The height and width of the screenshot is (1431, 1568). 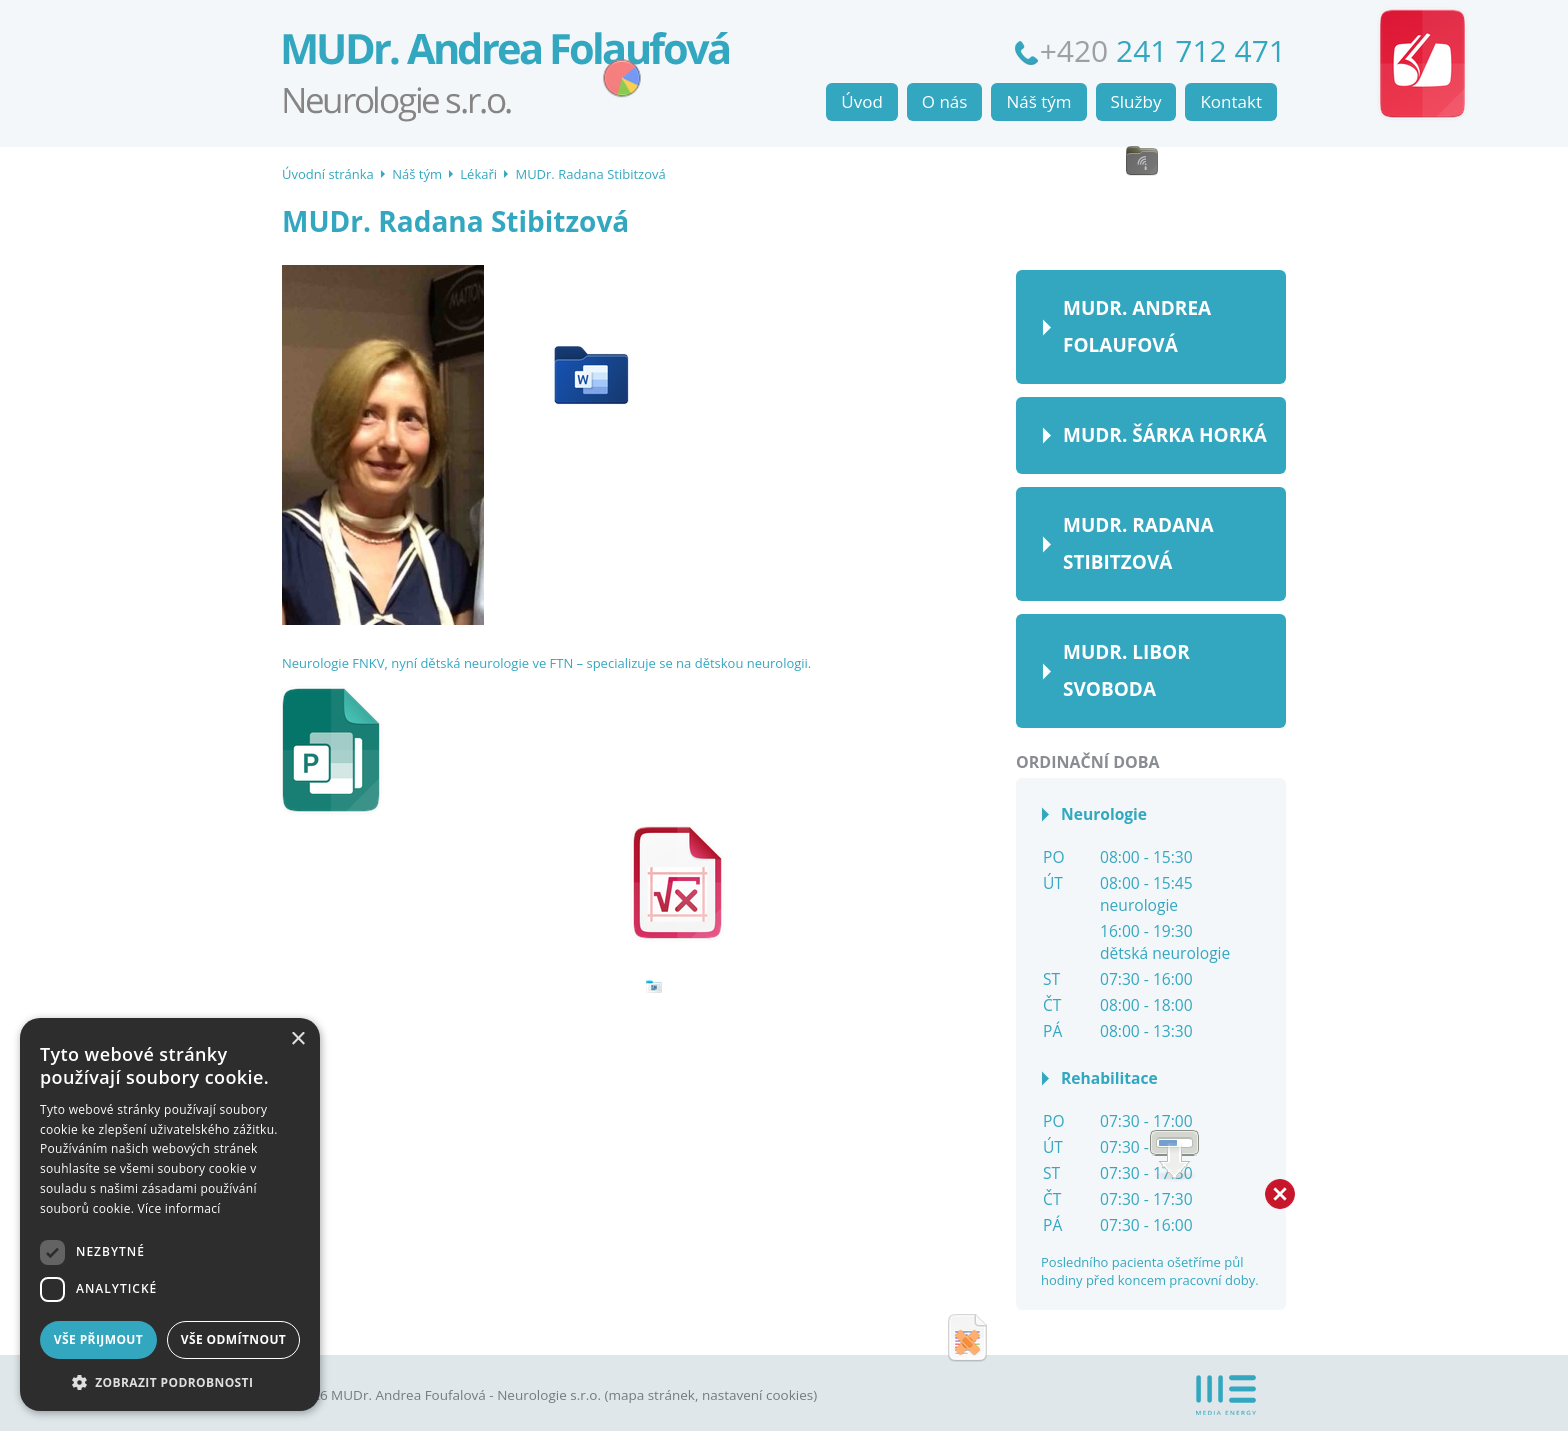 I want to click on open folder containing Microsoft Word documents, so click(x=591, y=377).